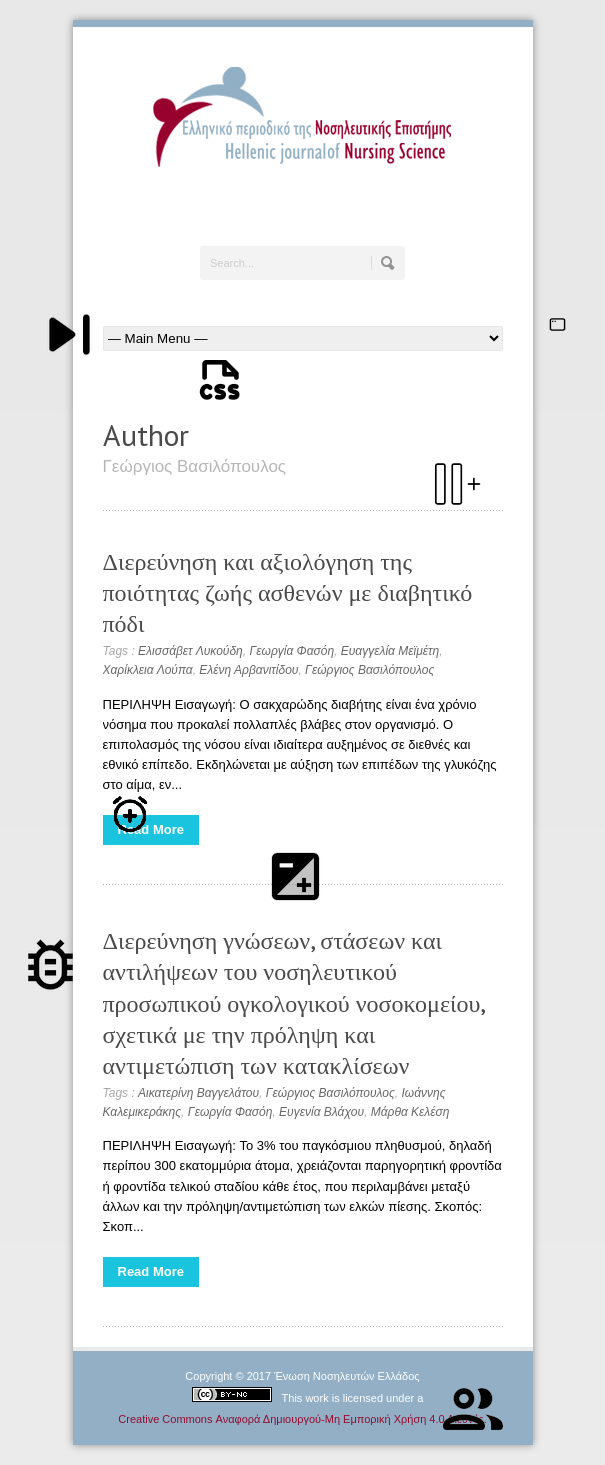 The width and height of the screenshot is (605, 1465). I want to click on report a bug or issue, so click(50, 964).